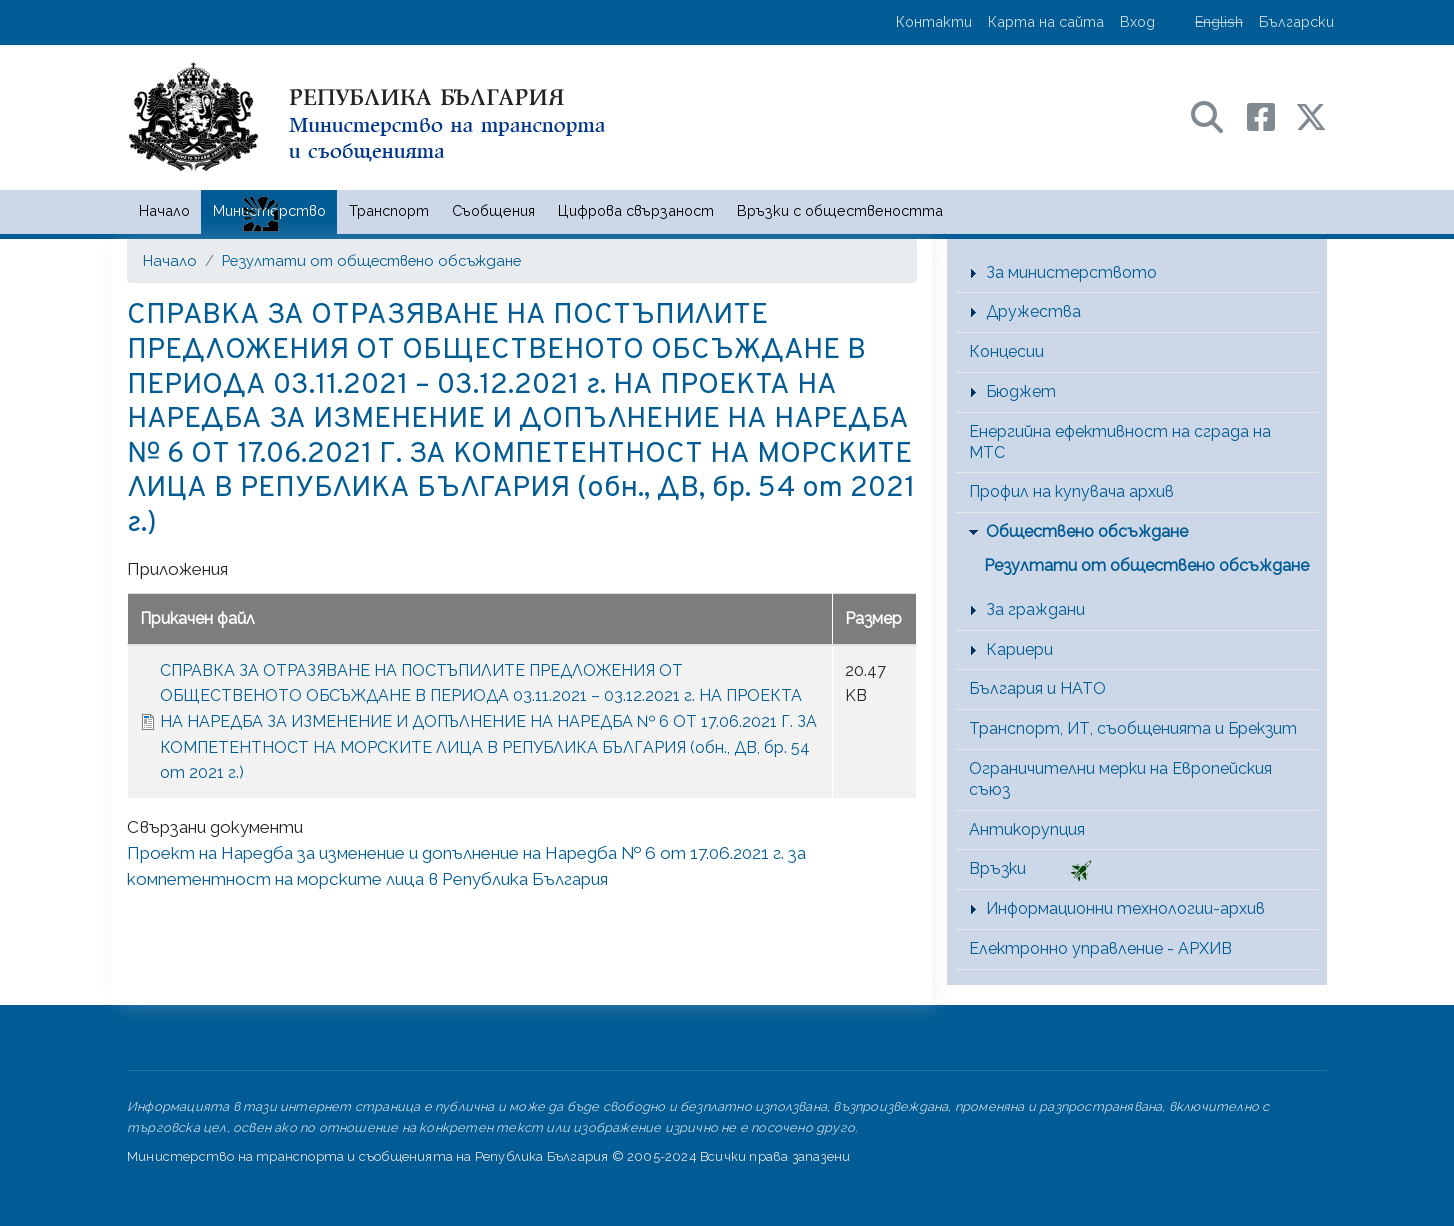 The width and height of the screenshot is (1454, 1226). Describe the element at coordinates (1081, 871) in the screenshot. I see `military or combat game mode` at that location.